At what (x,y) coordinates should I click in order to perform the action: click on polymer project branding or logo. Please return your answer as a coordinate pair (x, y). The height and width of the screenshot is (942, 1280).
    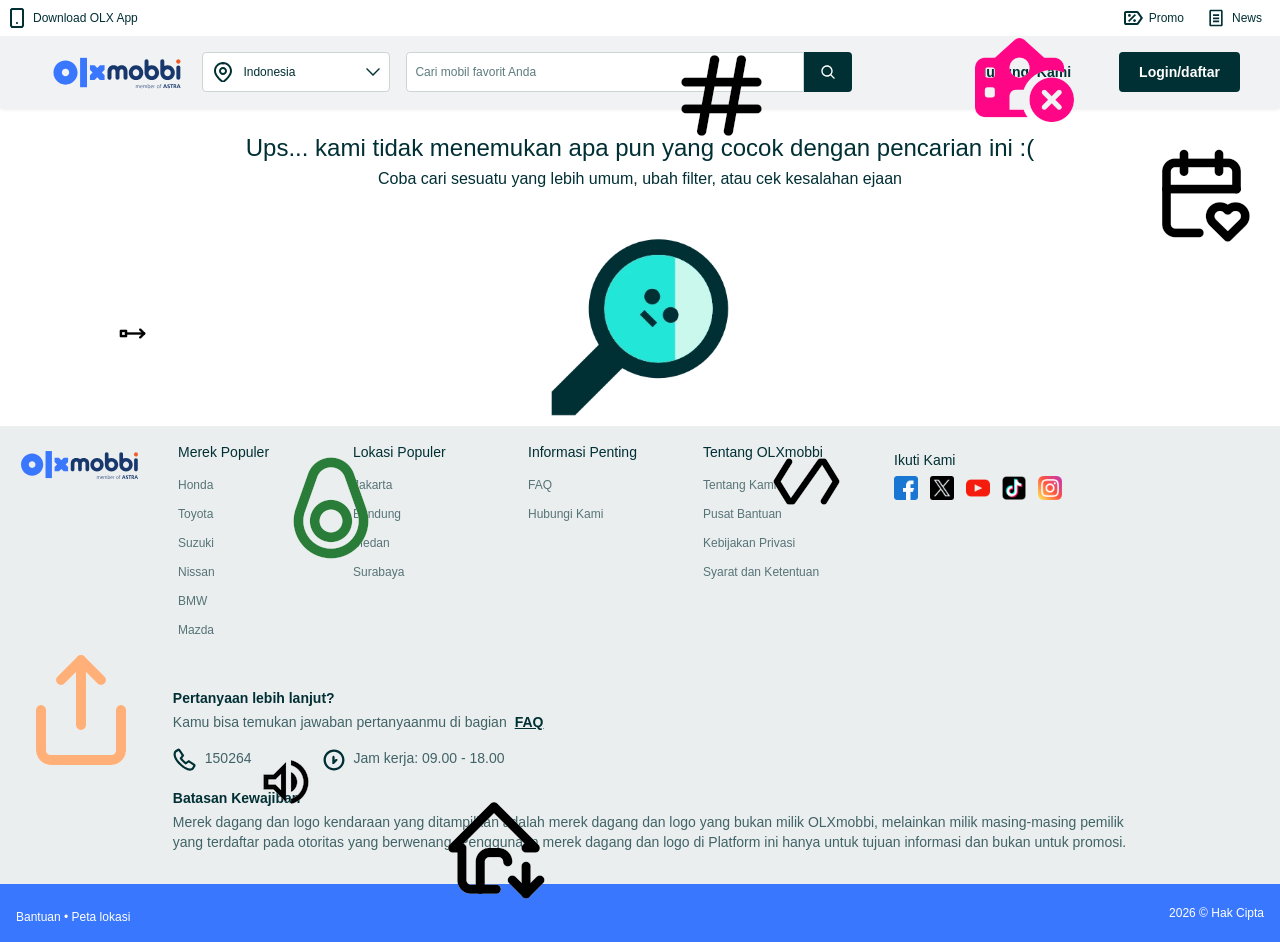
    Looking at the image, I should click on (806, 481).